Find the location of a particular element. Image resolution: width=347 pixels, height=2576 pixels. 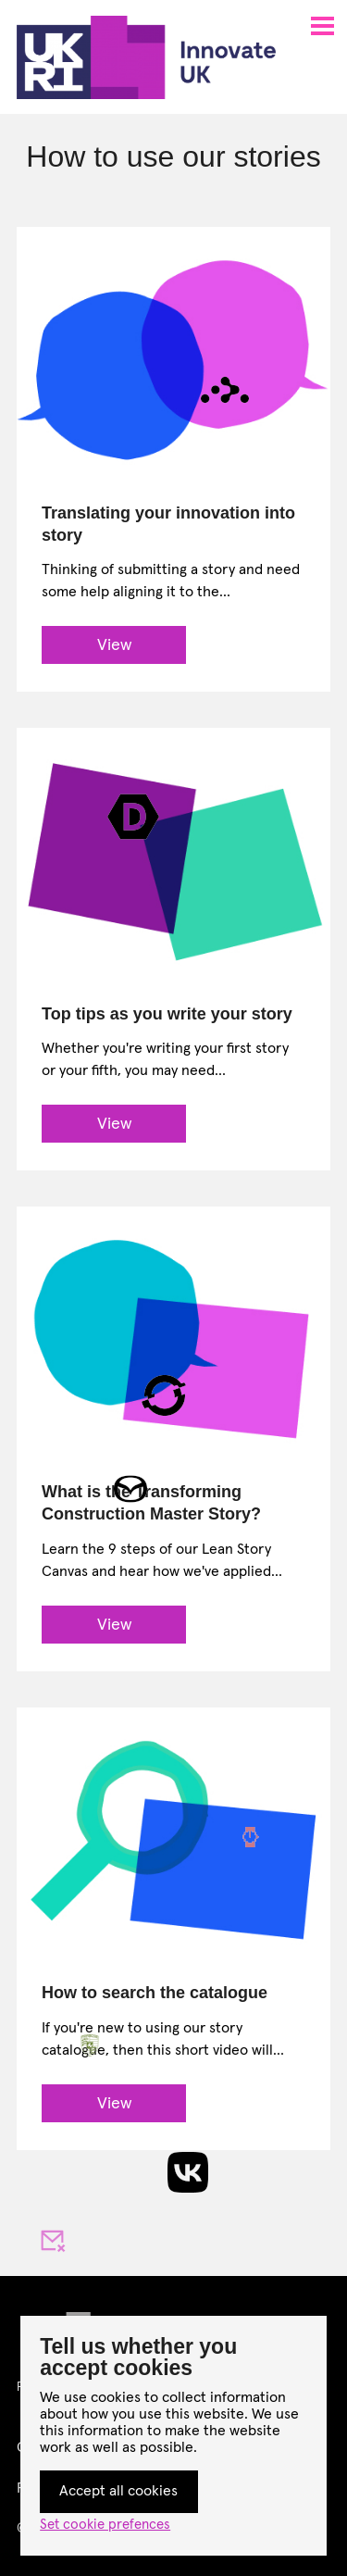

porsche brand logo is located at coordinates (90, 2045).